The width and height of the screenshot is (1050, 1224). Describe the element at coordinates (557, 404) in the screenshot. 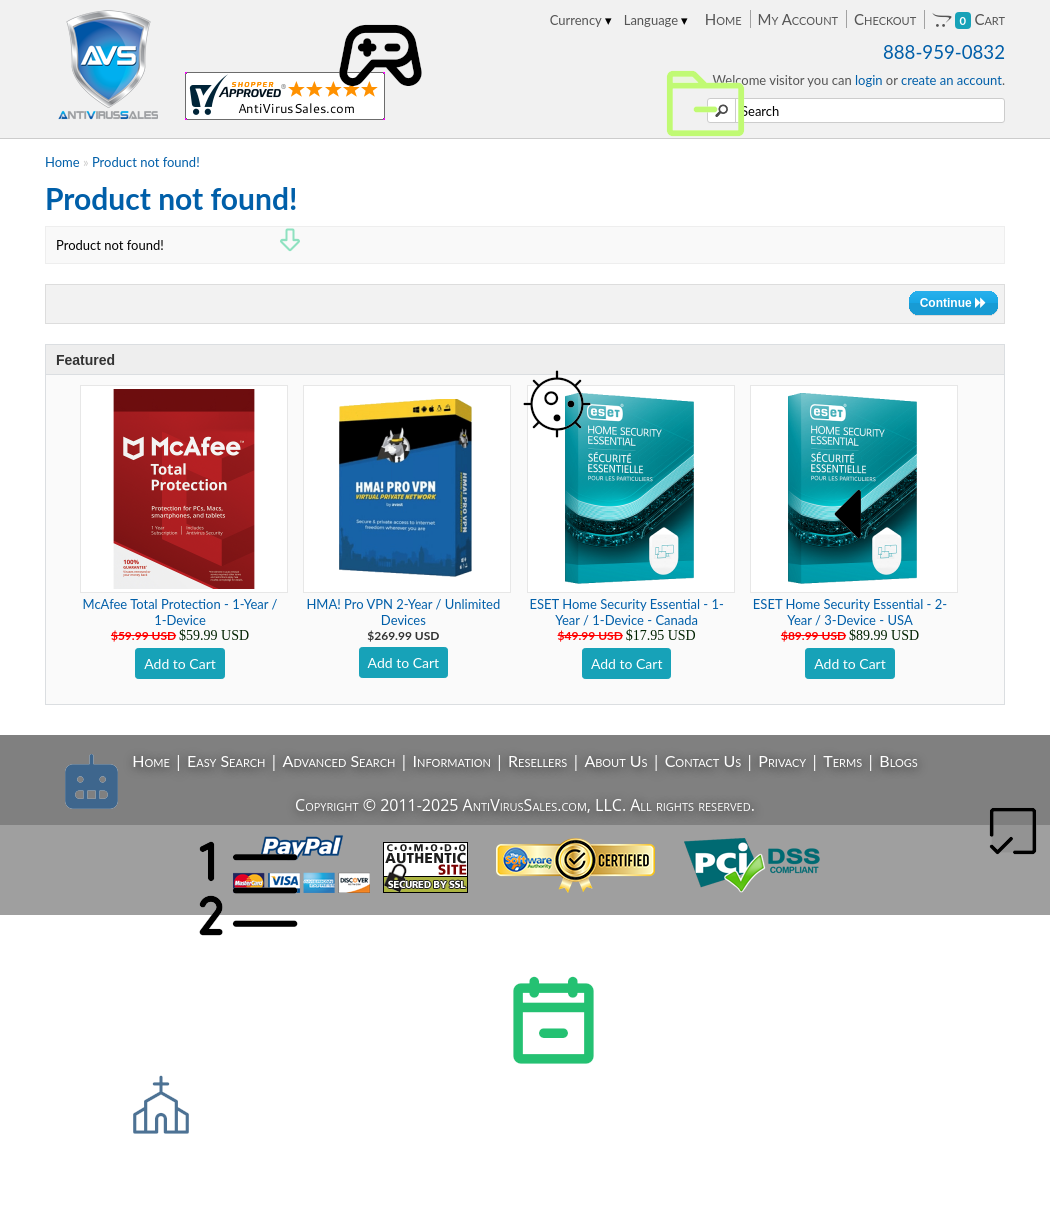

I see `indicates virus or malware detected` at that location.